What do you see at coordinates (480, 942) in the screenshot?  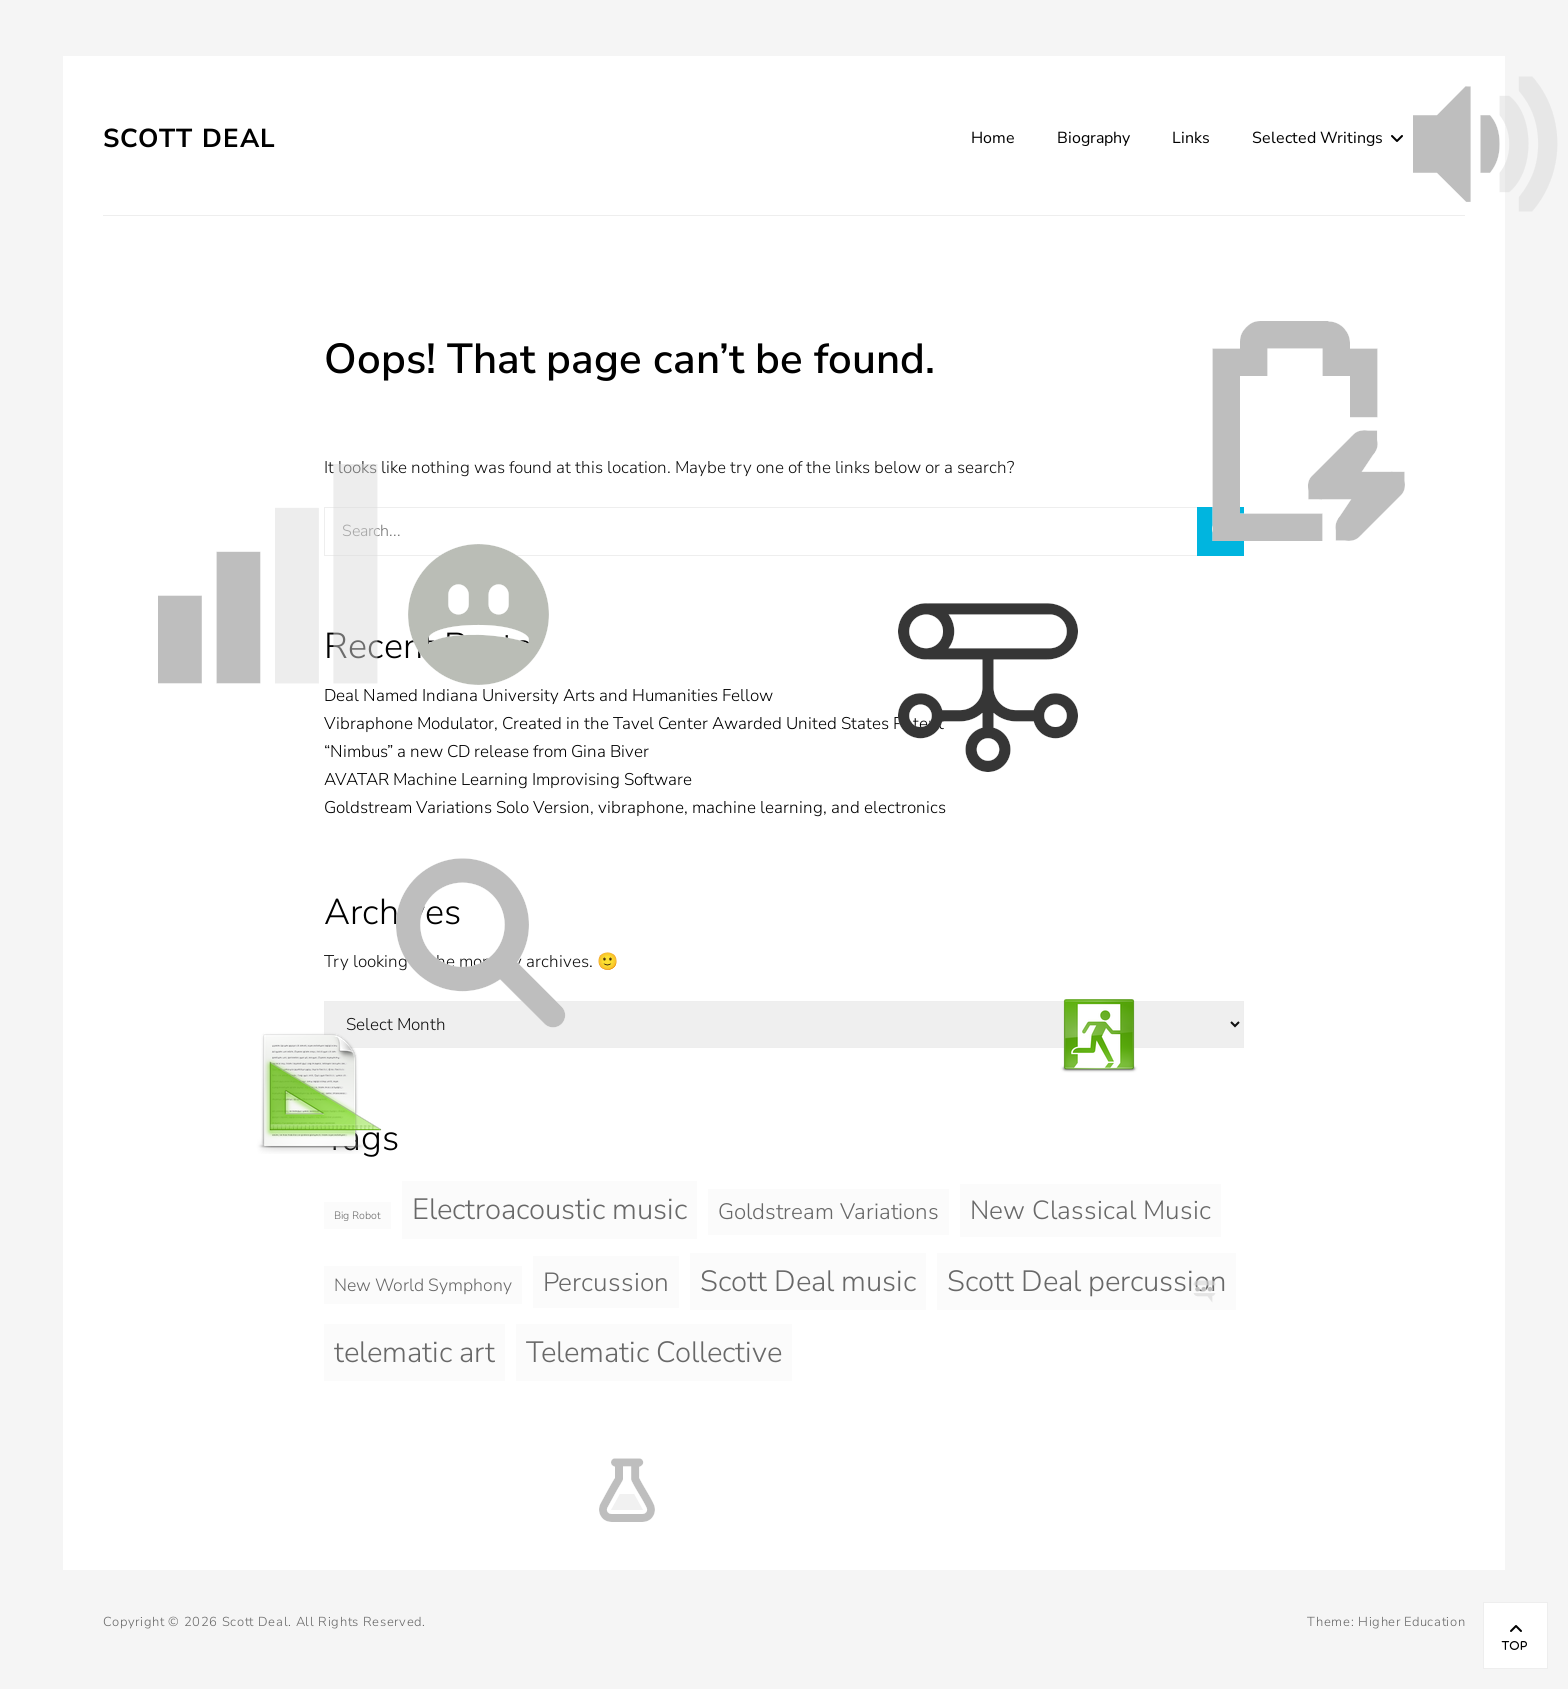 I see `search for content or items` at bounding box center [480, 942].